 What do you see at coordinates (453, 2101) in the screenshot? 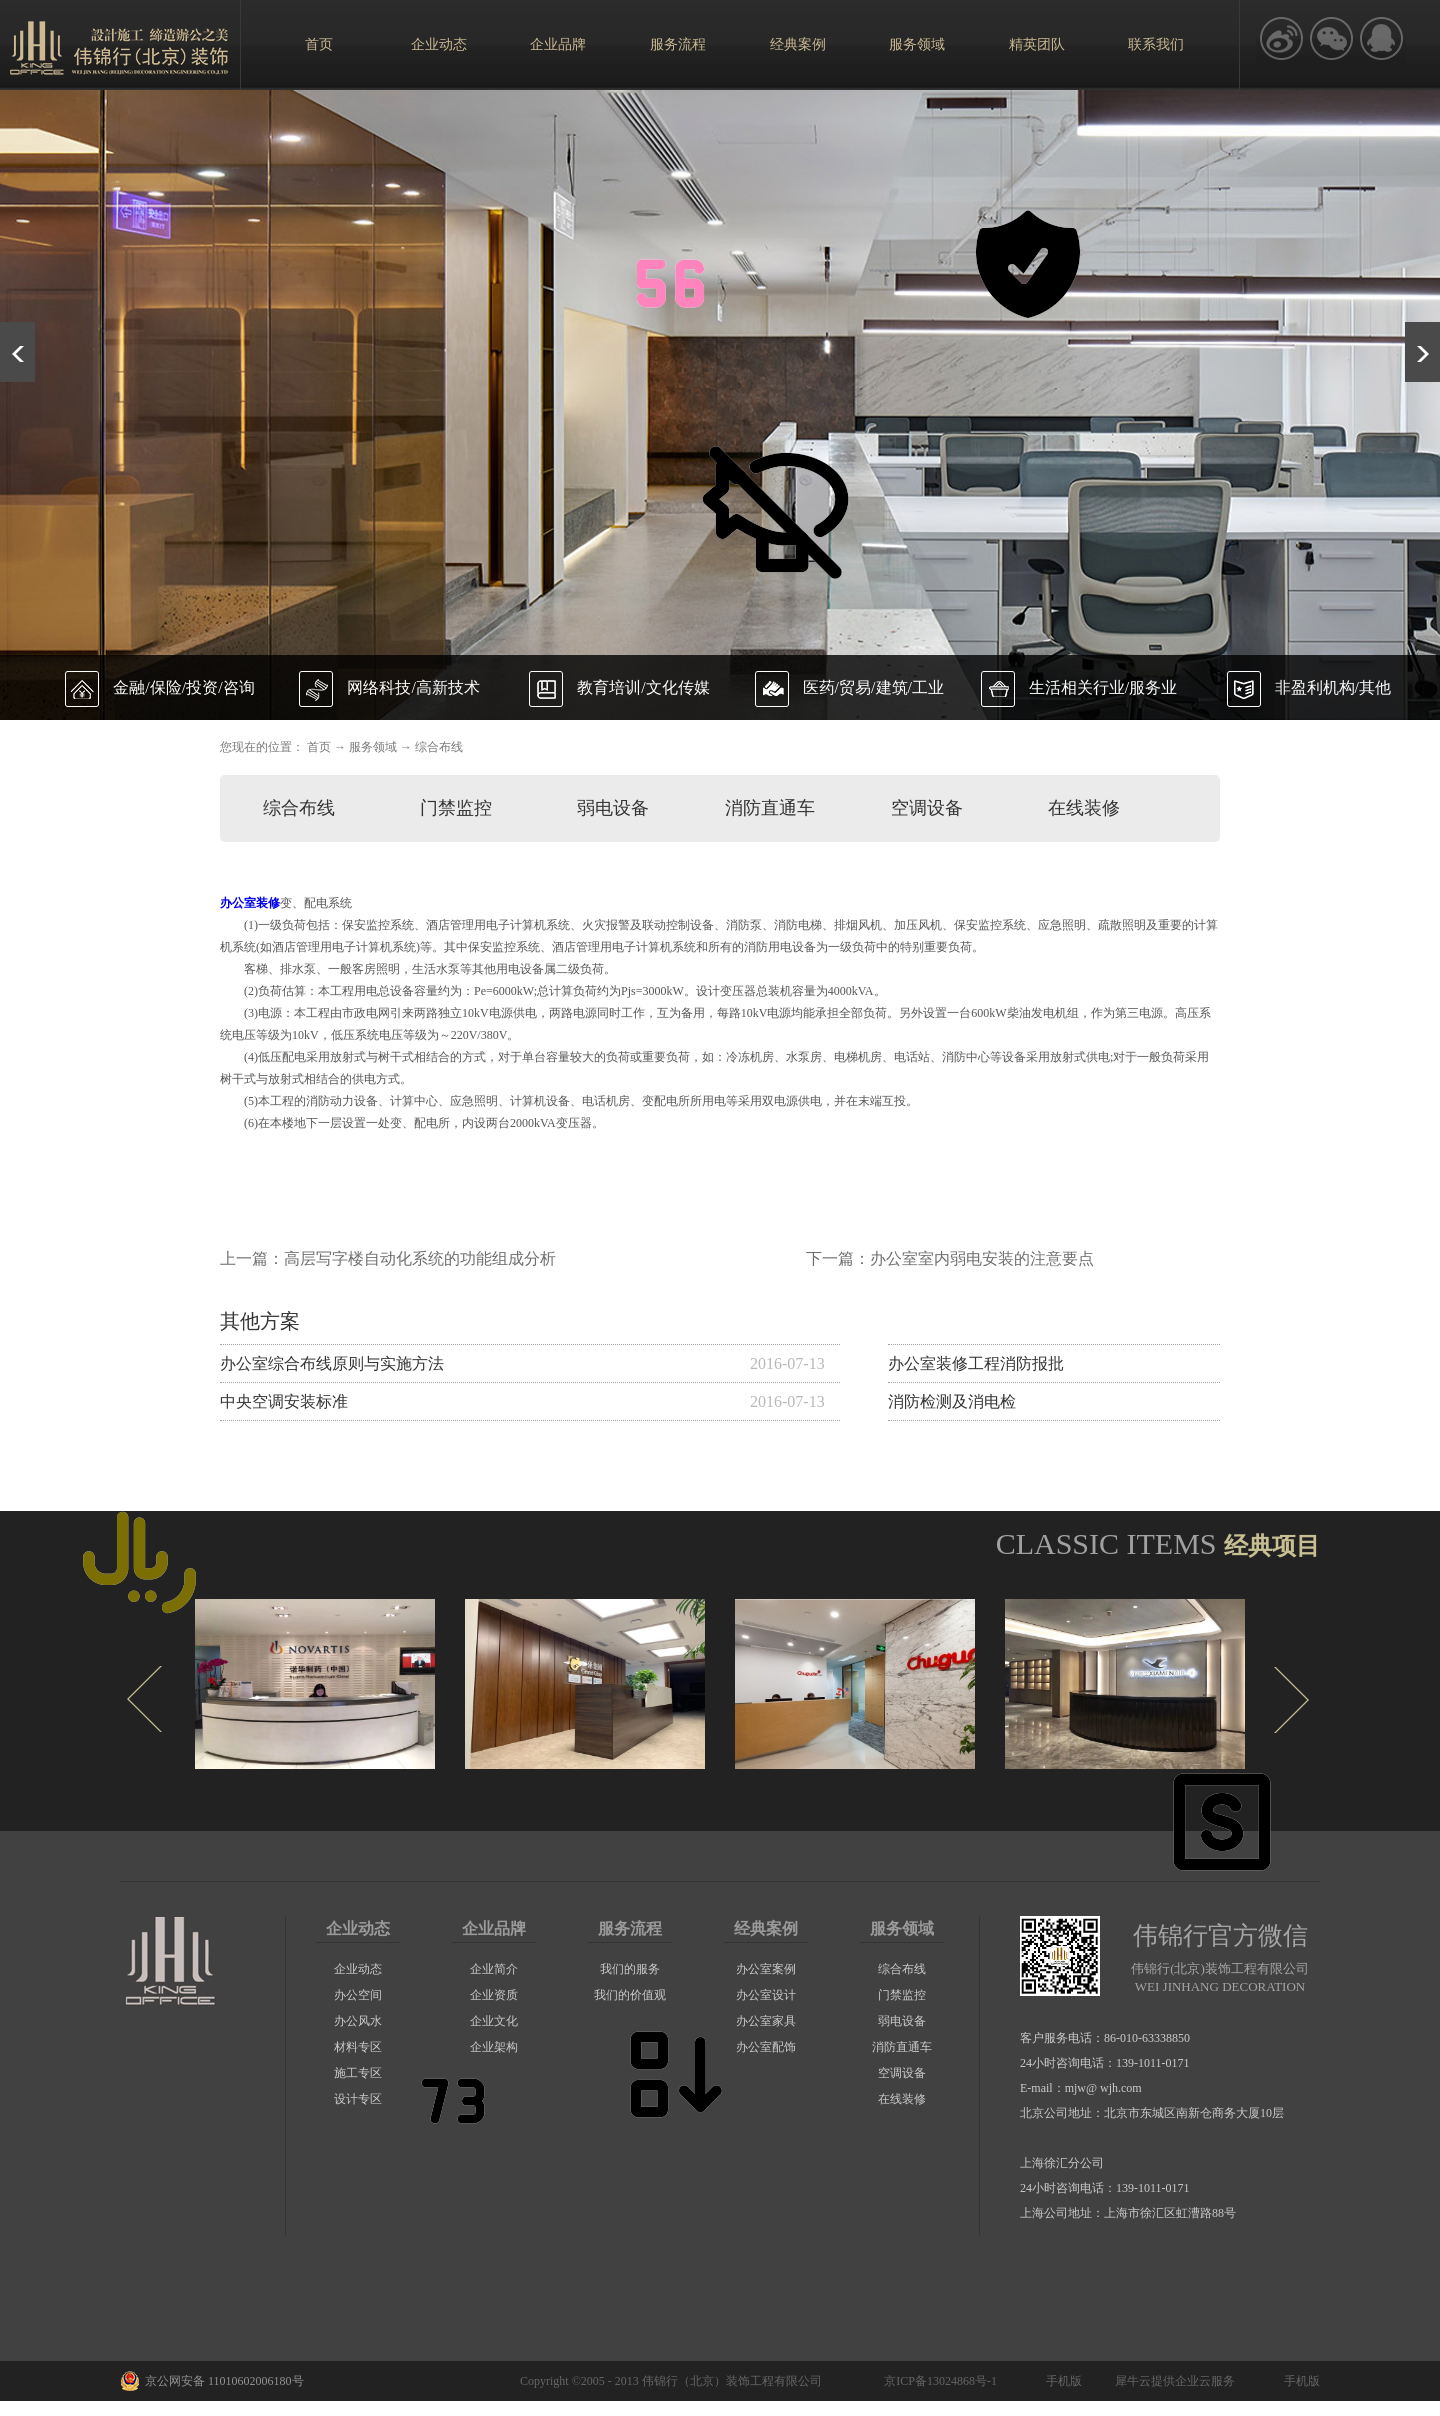
I see `displays the number 73 as a label or counter` at bounding box center [453, 2101].